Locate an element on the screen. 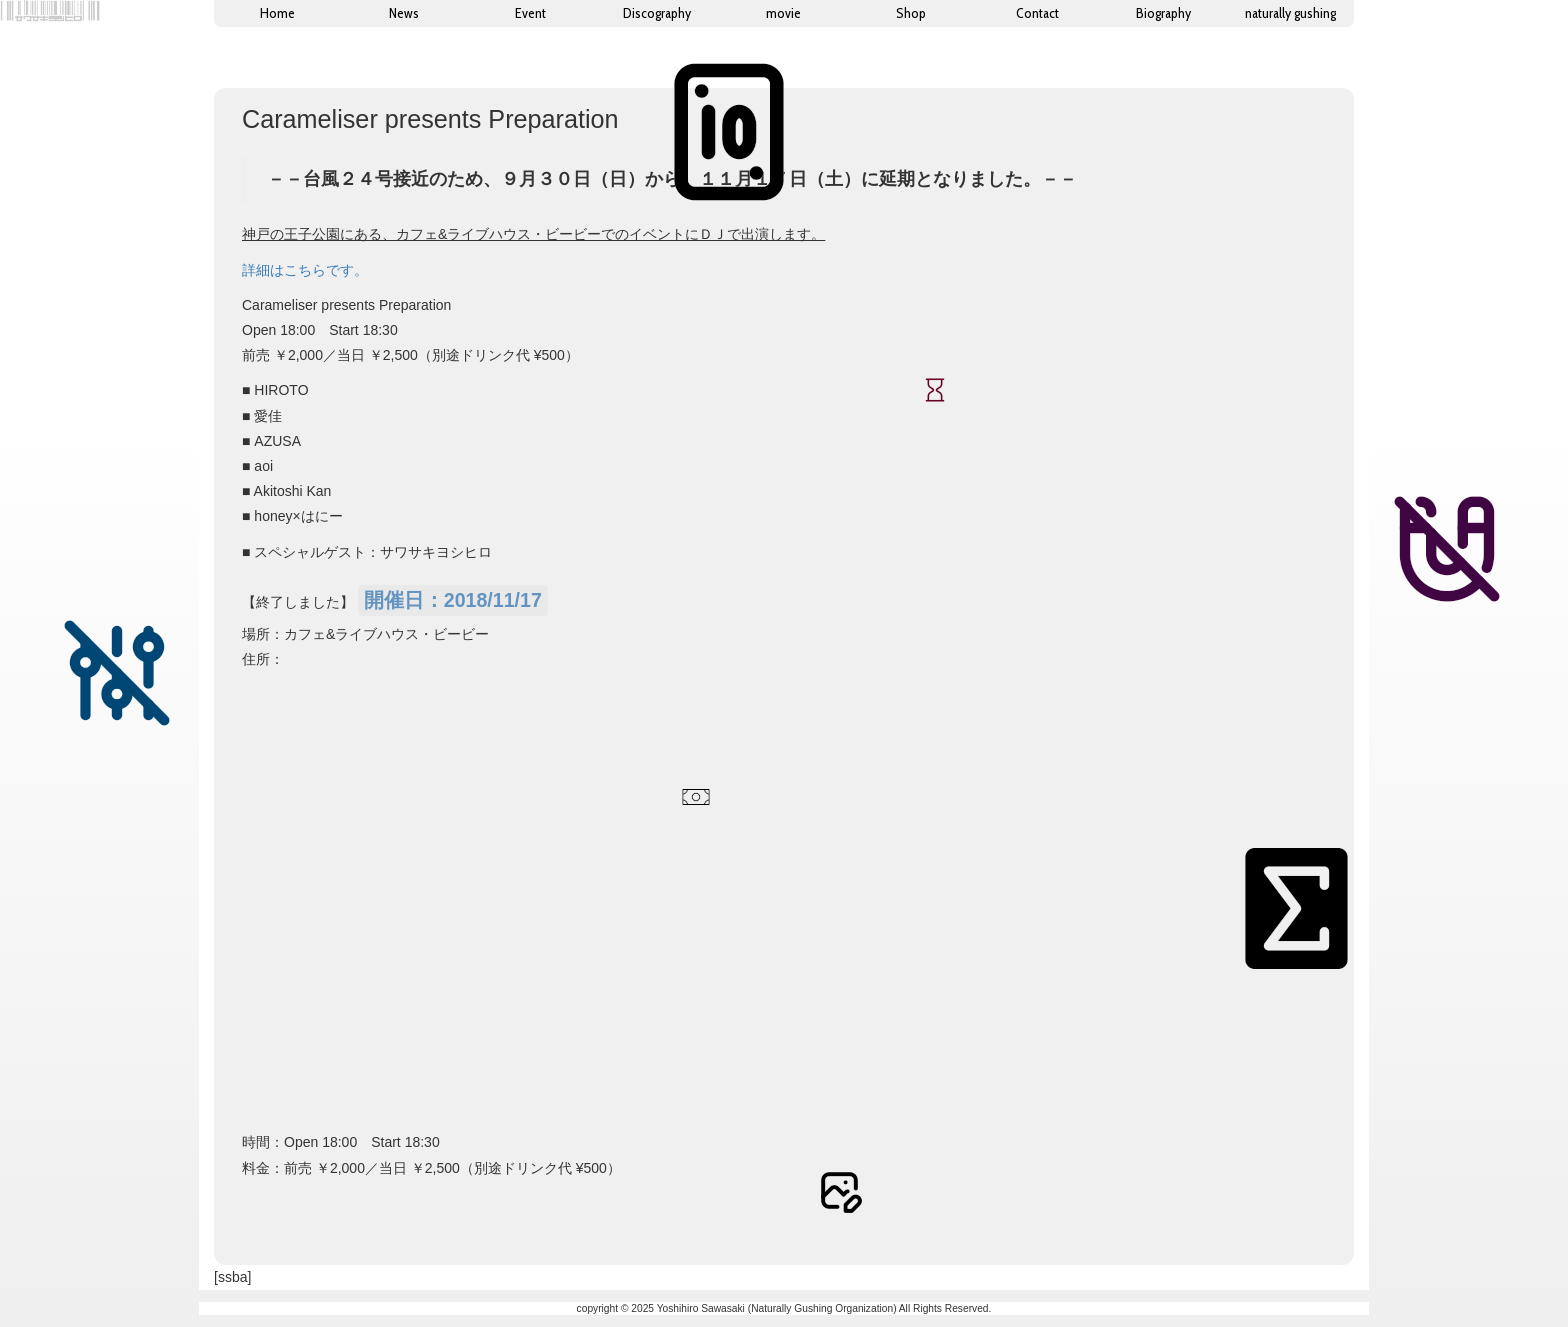 The width and height of the screenshot is (1568, 1327). calculate sum or total is located at coordinates (1296, 908).